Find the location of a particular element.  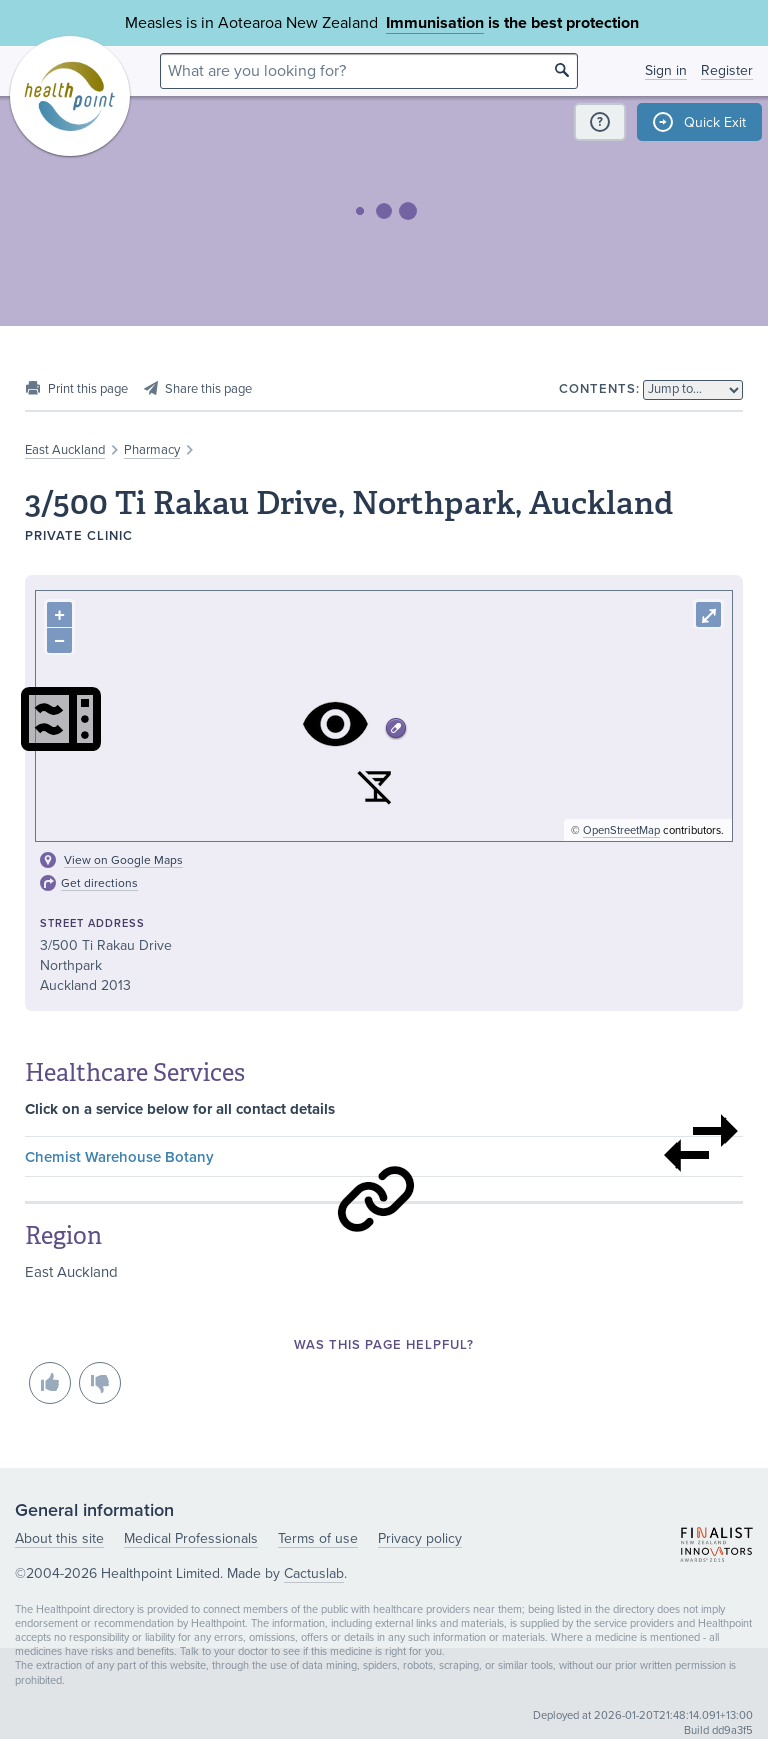

indicates alcohol-free zone or no drinks allowed is located at coordinates (375, 786).